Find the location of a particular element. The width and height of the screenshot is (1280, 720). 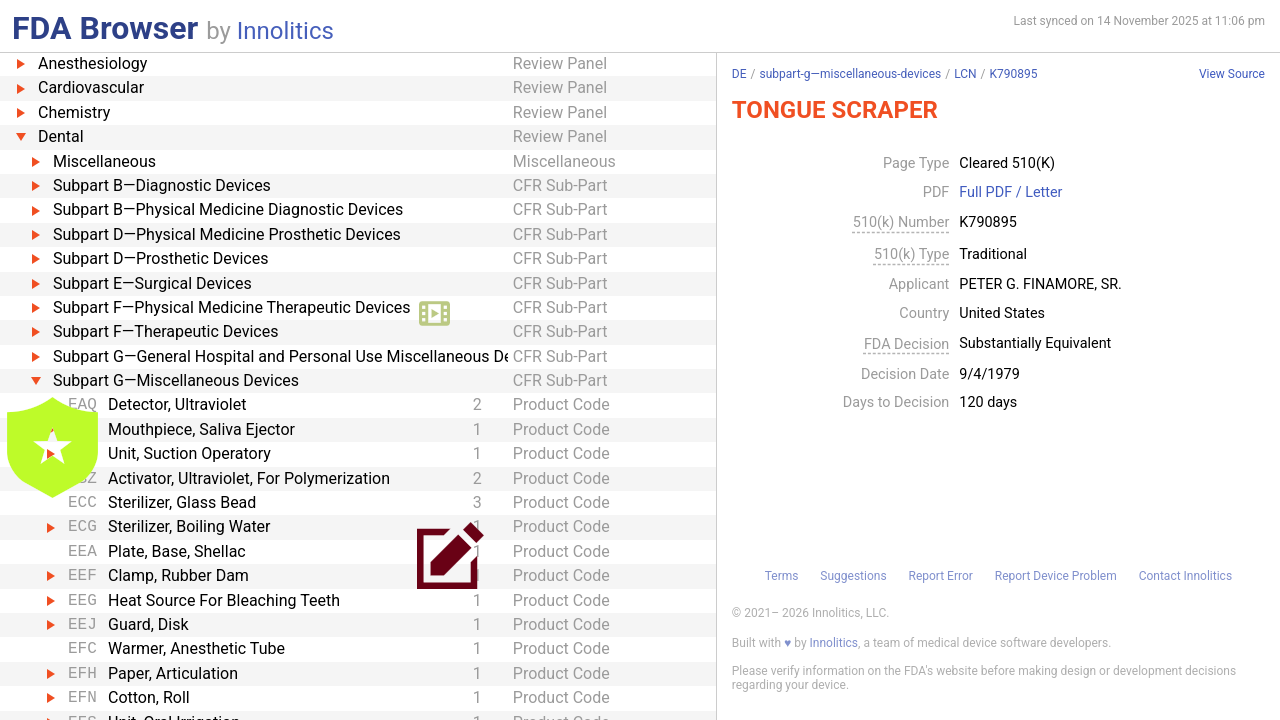

play video or movie content is located at coordinates (434, 313).